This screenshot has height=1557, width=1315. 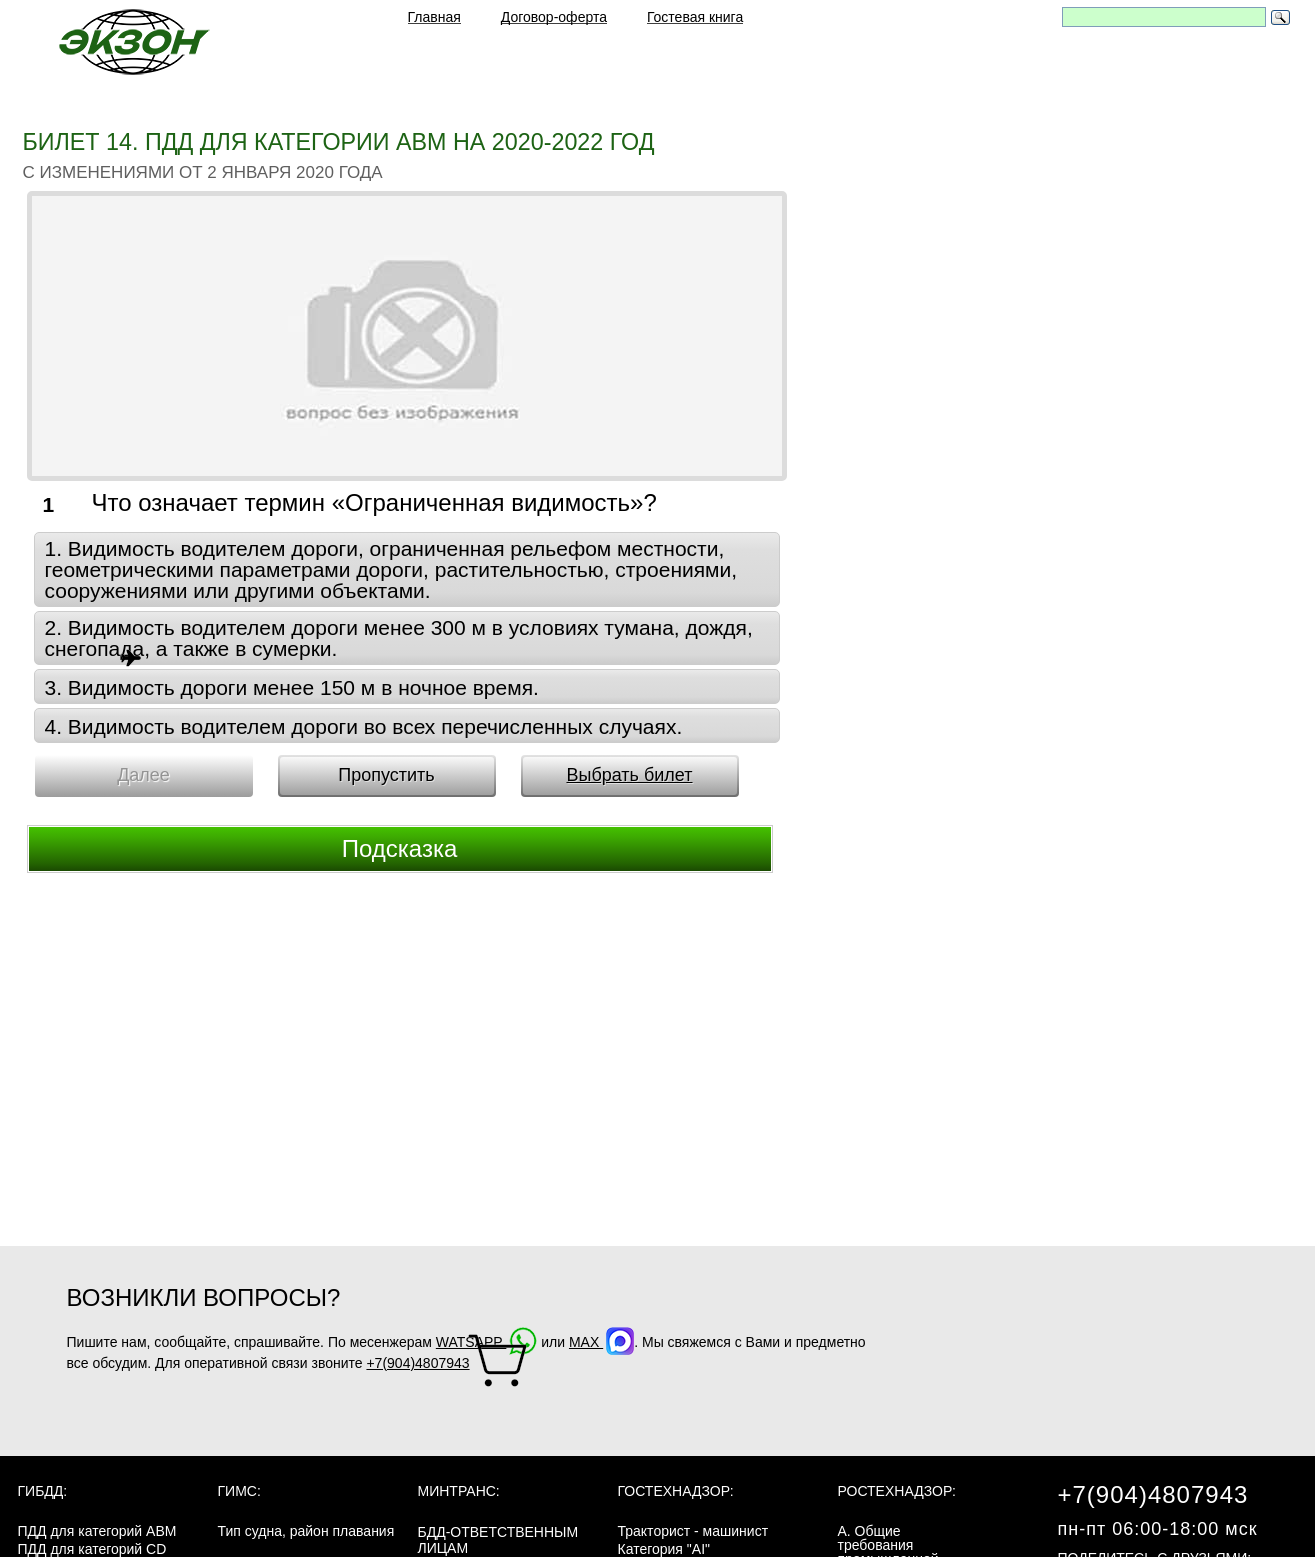 What do you see at coordinates (498, 1360) in the screenshot?
I see `view your shopping cart` at bounding box center [498, 1360].